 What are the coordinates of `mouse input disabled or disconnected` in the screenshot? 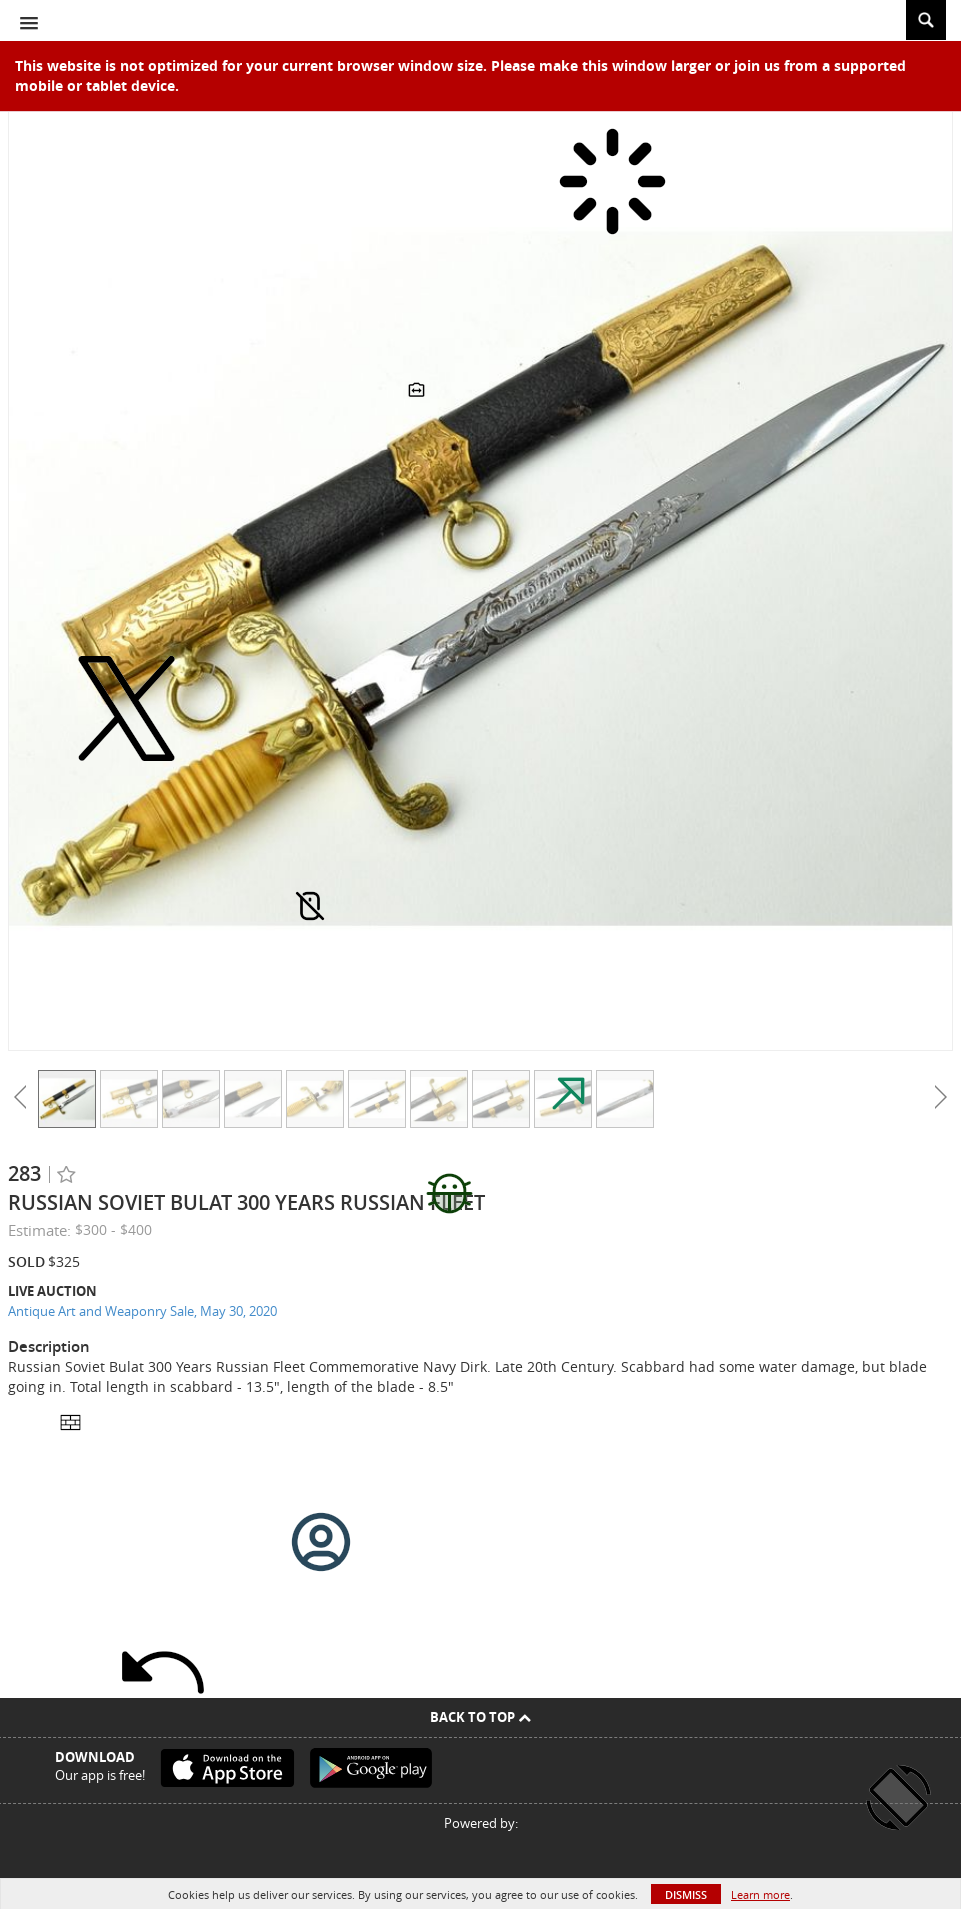 It's located at (310, 906).